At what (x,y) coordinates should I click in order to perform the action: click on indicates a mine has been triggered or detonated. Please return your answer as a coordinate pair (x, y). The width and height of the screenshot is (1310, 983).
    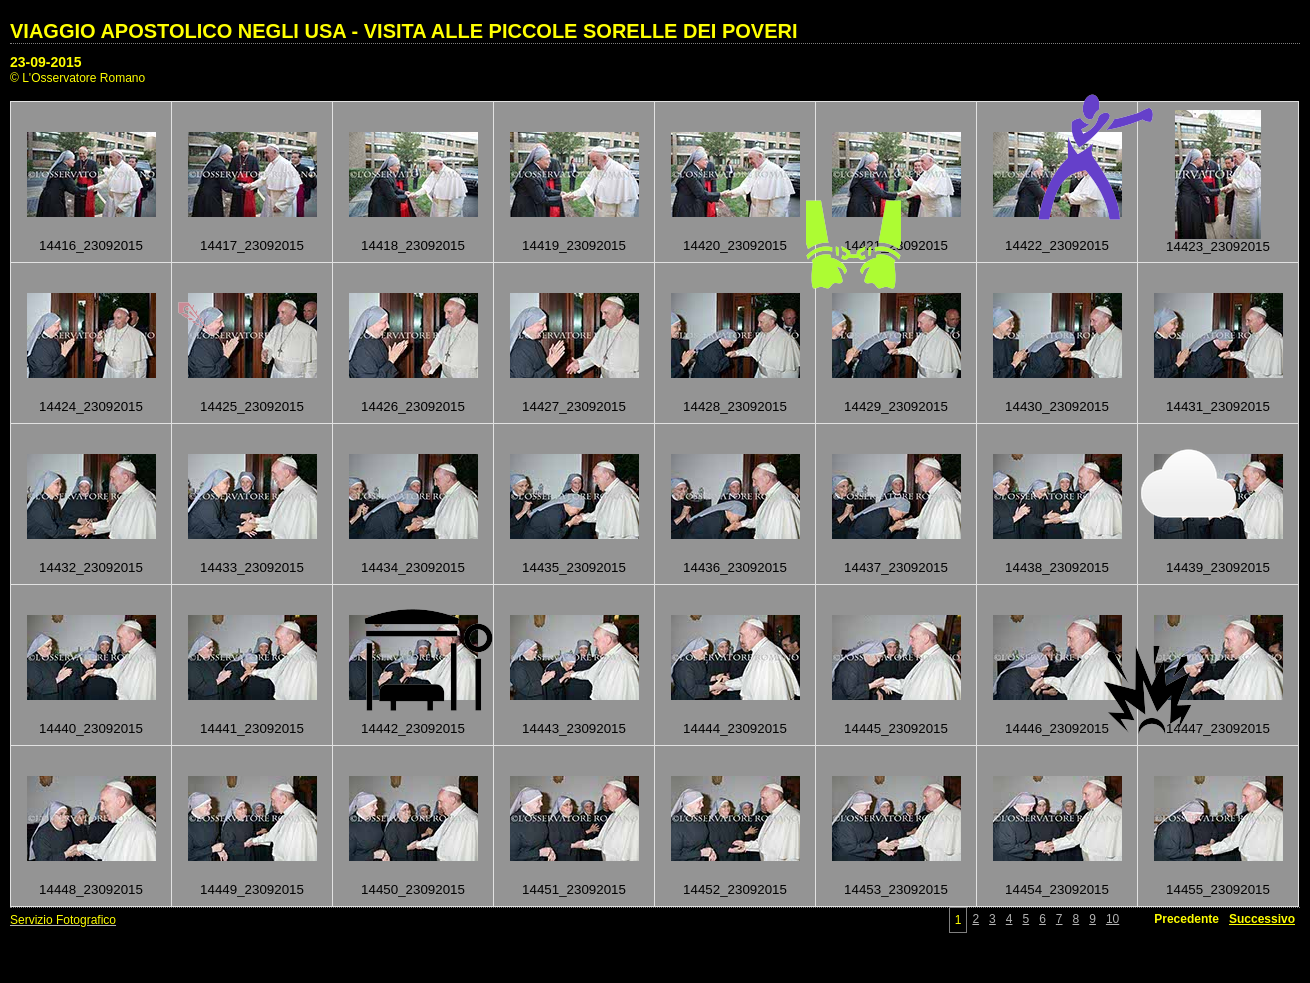
    Looking at the image, I should click on (1147, 690).